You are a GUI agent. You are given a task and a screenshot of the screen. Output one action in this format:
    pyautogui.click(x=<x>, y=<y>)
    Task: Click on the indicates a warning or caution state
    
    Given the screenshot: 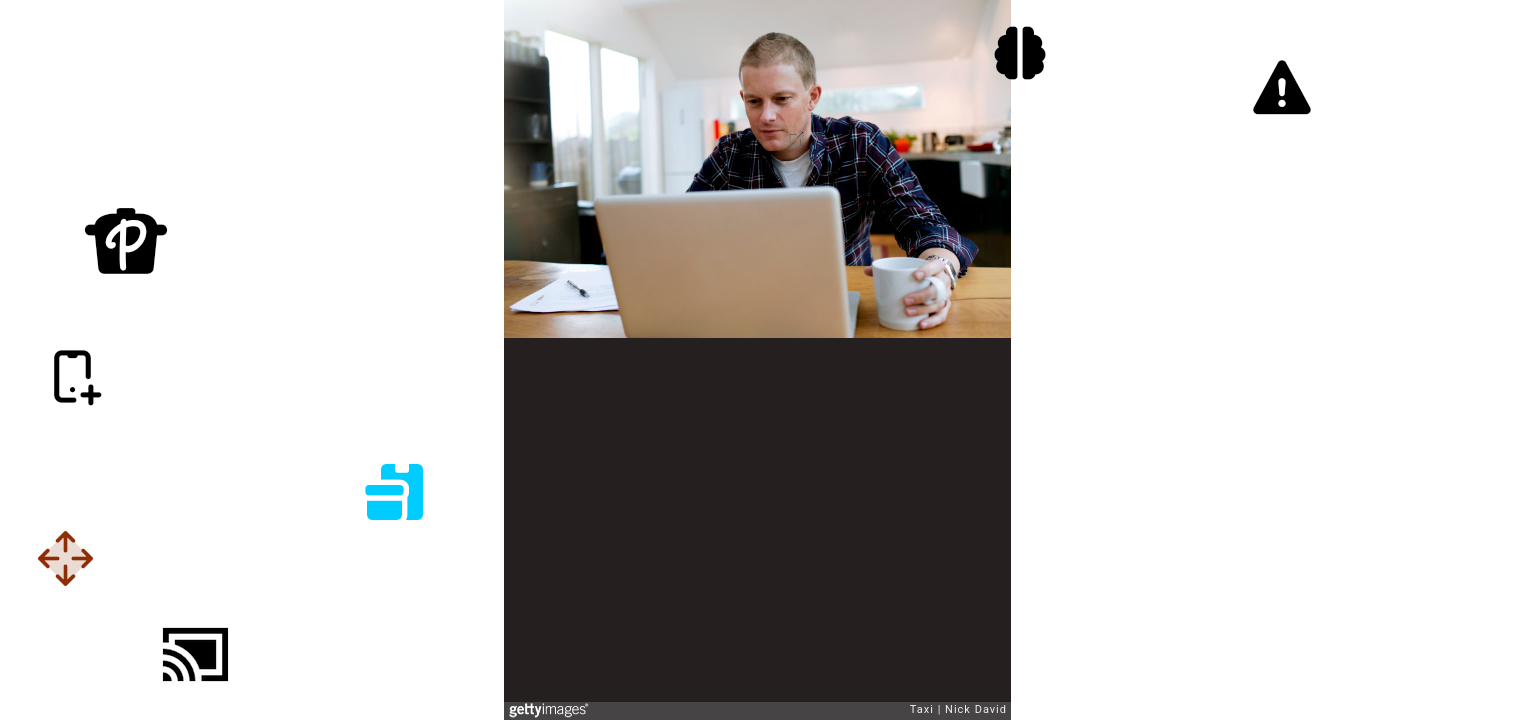 What is the action you would take?
    pyautogui.click(x=1282, y=89)
    